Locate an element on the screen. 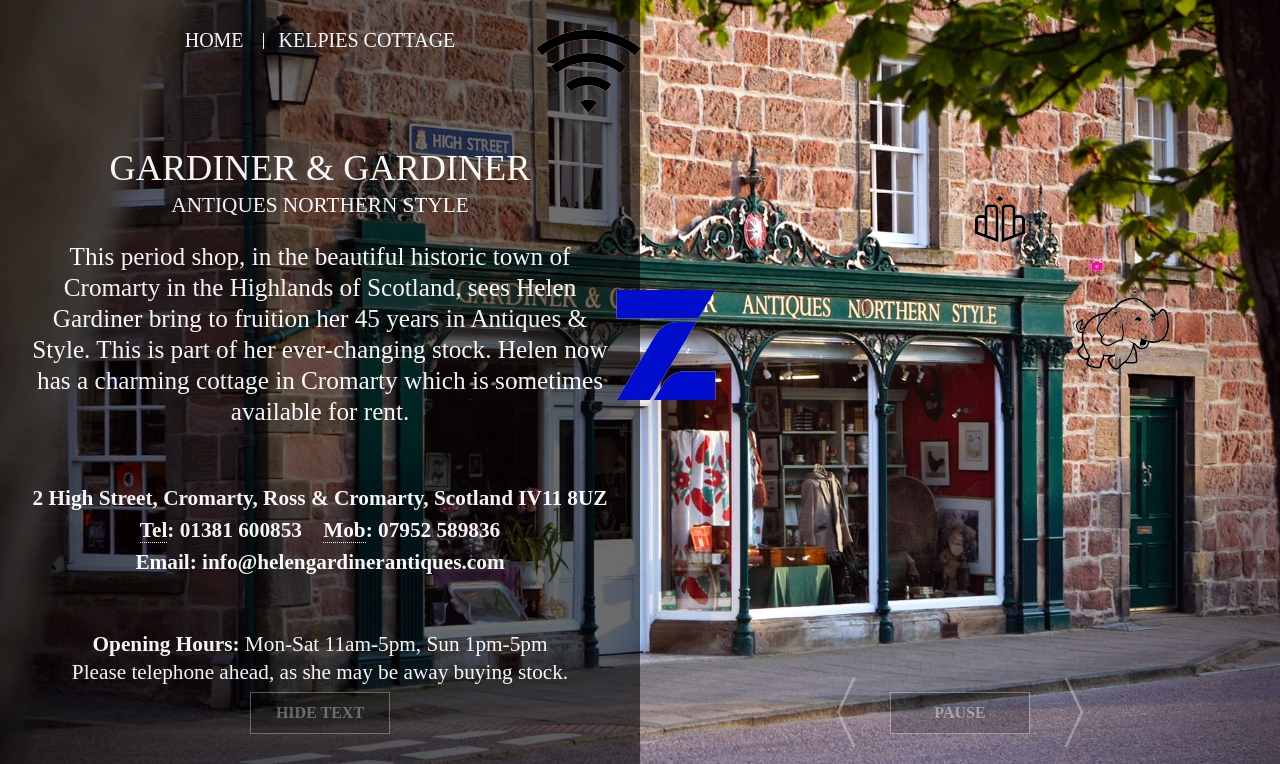 Image resolution: width=1280 pixels, height=764 pixels. indicates wireless network connection status is located at coordinates (588, 71).